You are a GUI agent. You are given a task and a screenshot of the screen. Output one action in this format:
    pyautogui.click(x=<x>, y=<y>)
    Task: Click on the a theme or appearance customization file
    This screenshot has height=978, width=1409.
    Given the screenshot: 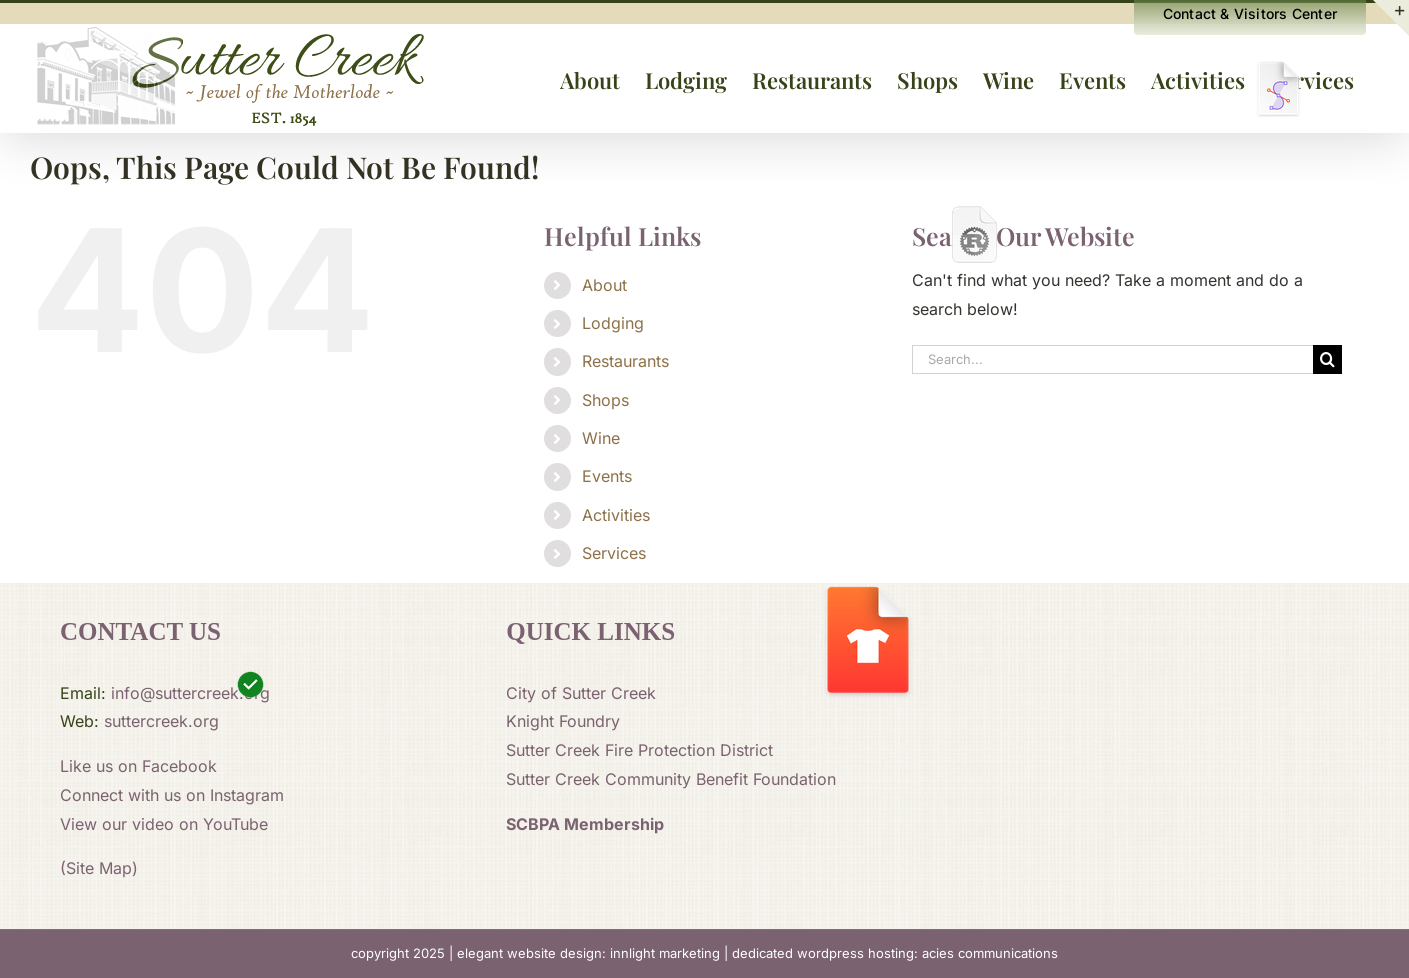 What is the action you would take?
    pyautogui.click(x=868, y=642)
    